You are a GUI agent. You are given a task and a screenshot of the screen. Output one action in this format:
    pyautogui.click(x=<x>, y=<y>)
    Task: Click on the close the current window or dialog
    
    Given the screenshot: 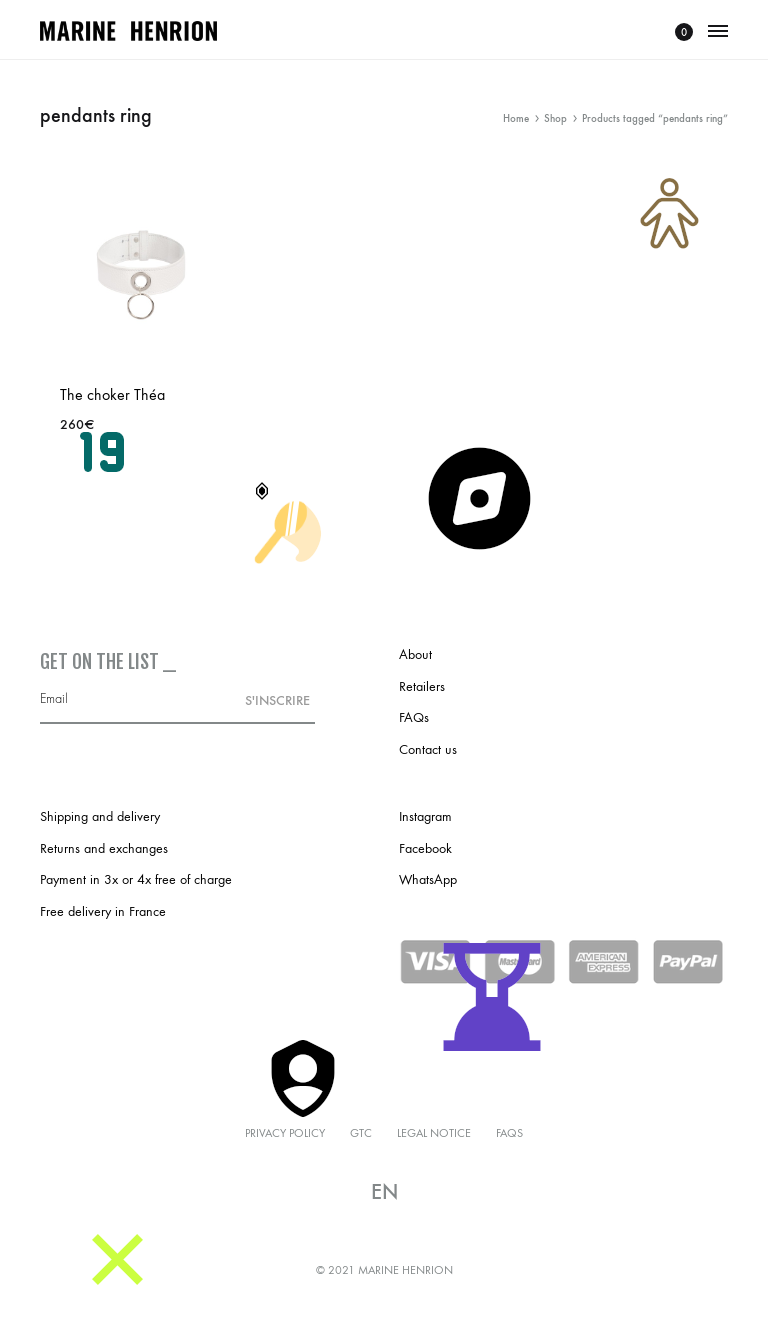 What is the action you would take?
    pyautogui.click(x=117, y=1259)
    